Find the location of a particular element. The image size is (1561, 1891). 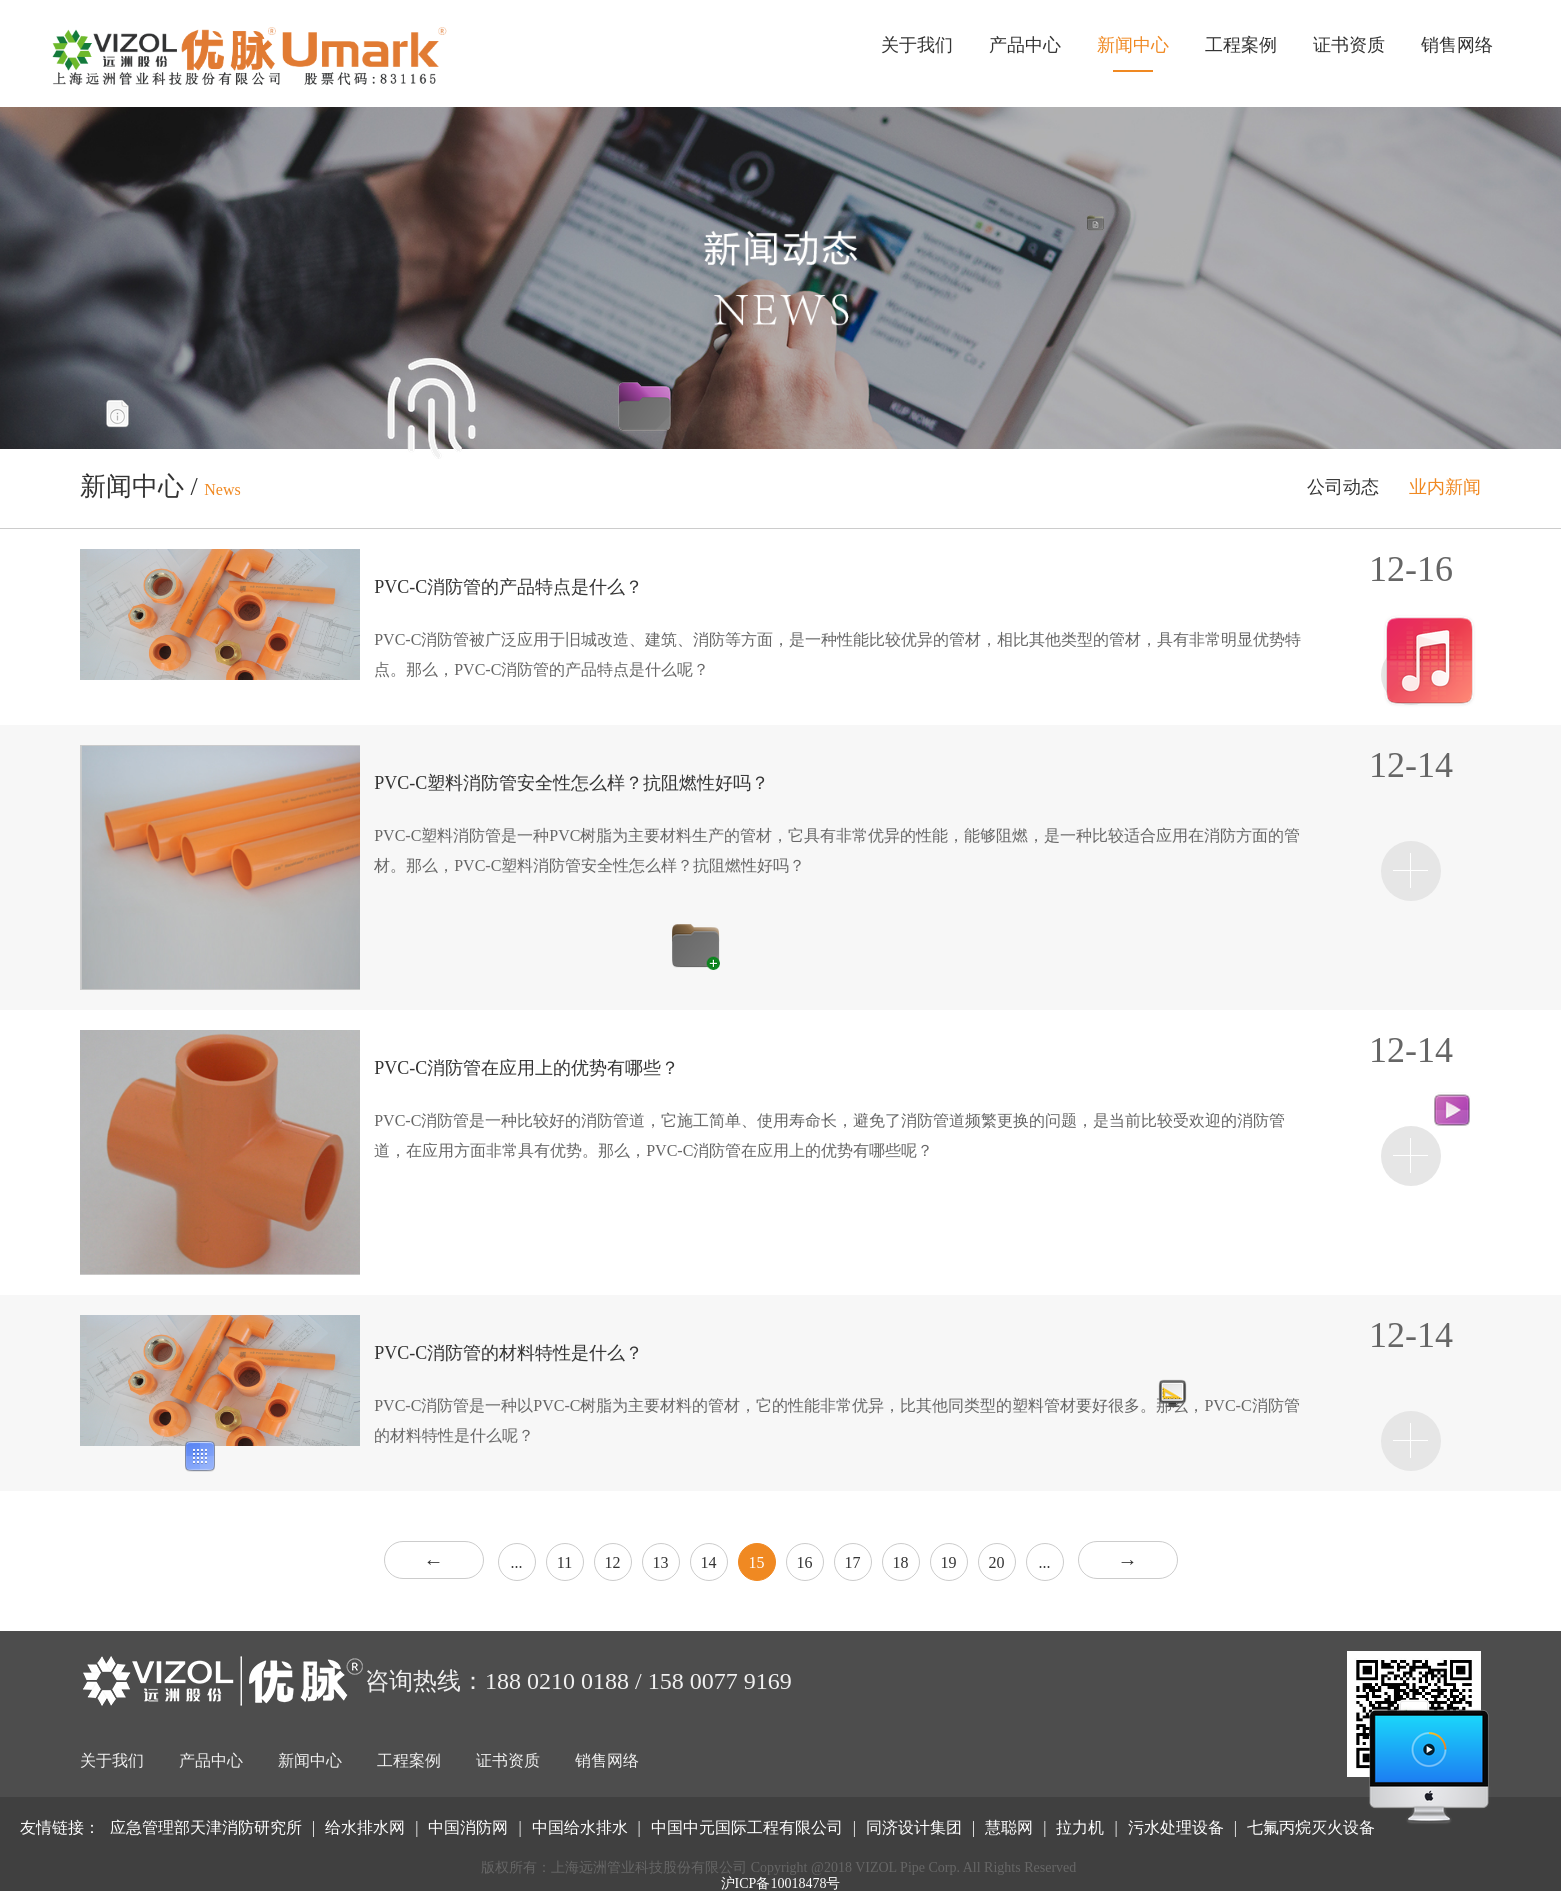

indicates a folder is ready to accept a dragged item is located at coordinates (644, 406).